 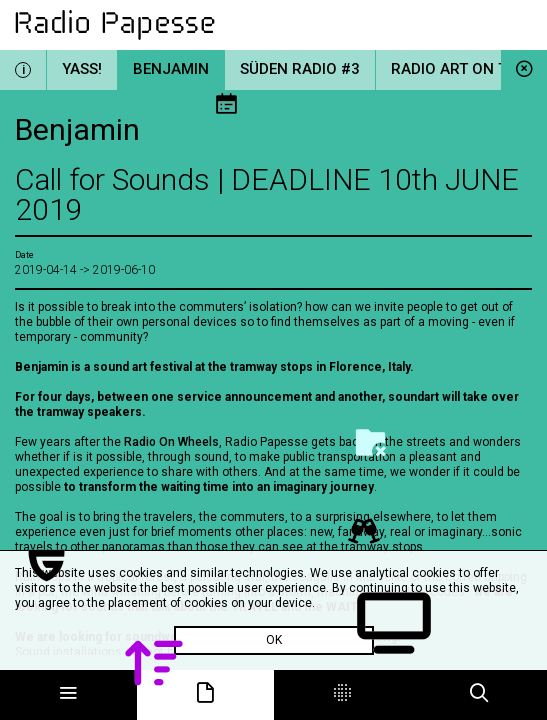 I want to click on celebrate an achievement or milestone, so click(x=364, y=531).